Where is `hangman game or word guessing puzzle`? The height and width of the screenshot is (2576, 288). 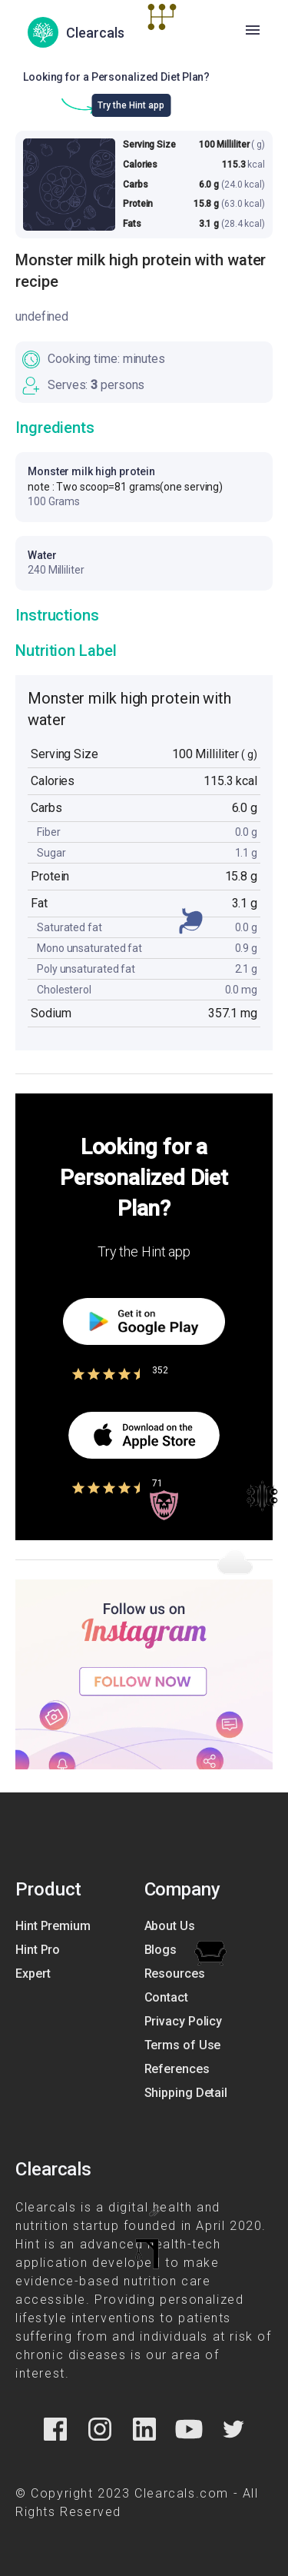 hangman game or word guessing puzzle is located at coordinates (147, 2254).